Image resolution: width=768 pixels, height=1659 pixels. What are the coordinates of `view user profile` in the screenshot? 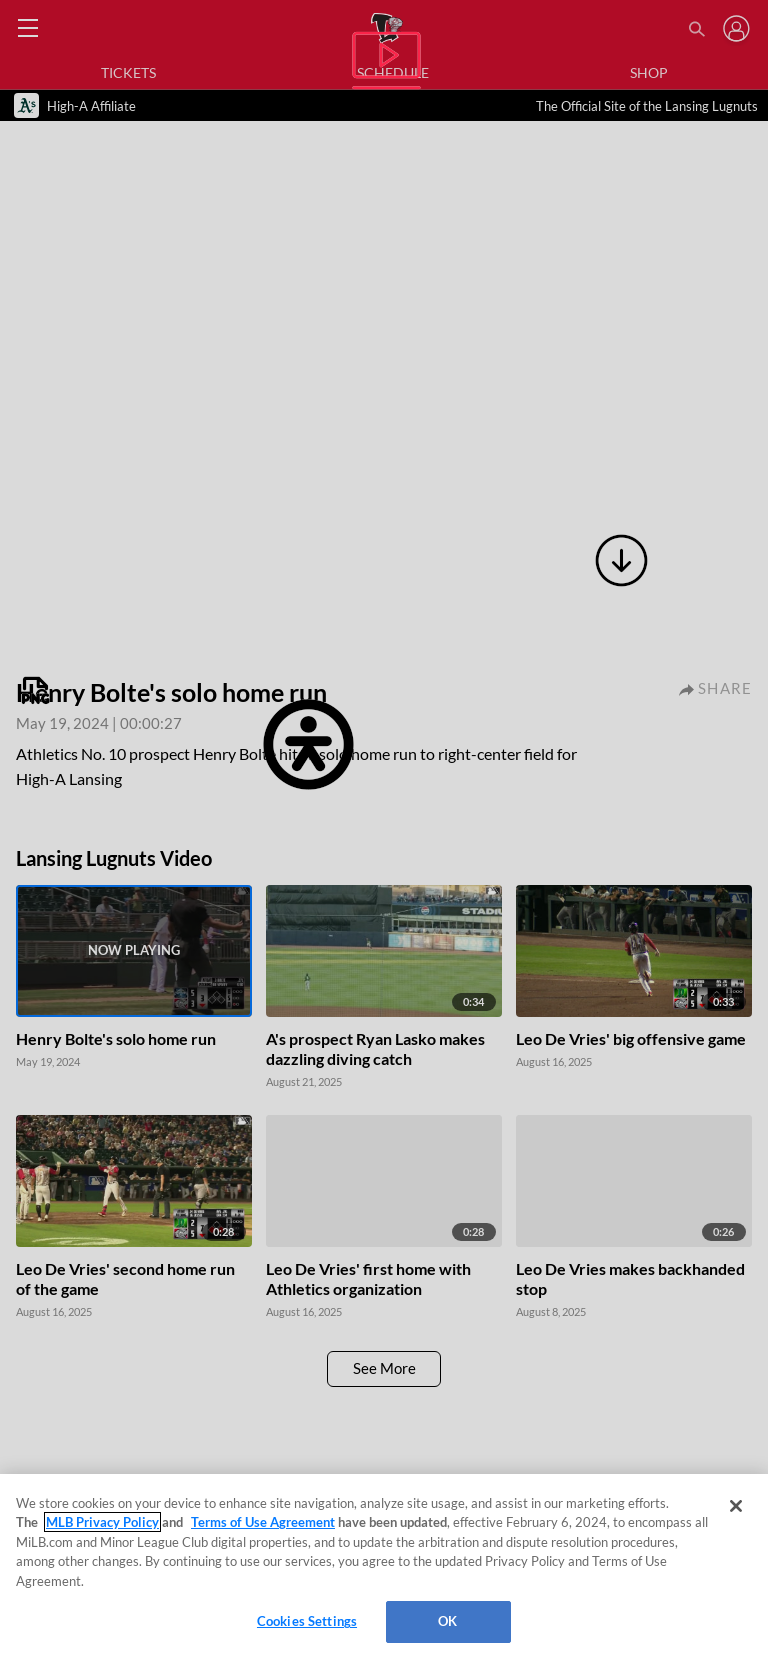 It's located at (308, 744).